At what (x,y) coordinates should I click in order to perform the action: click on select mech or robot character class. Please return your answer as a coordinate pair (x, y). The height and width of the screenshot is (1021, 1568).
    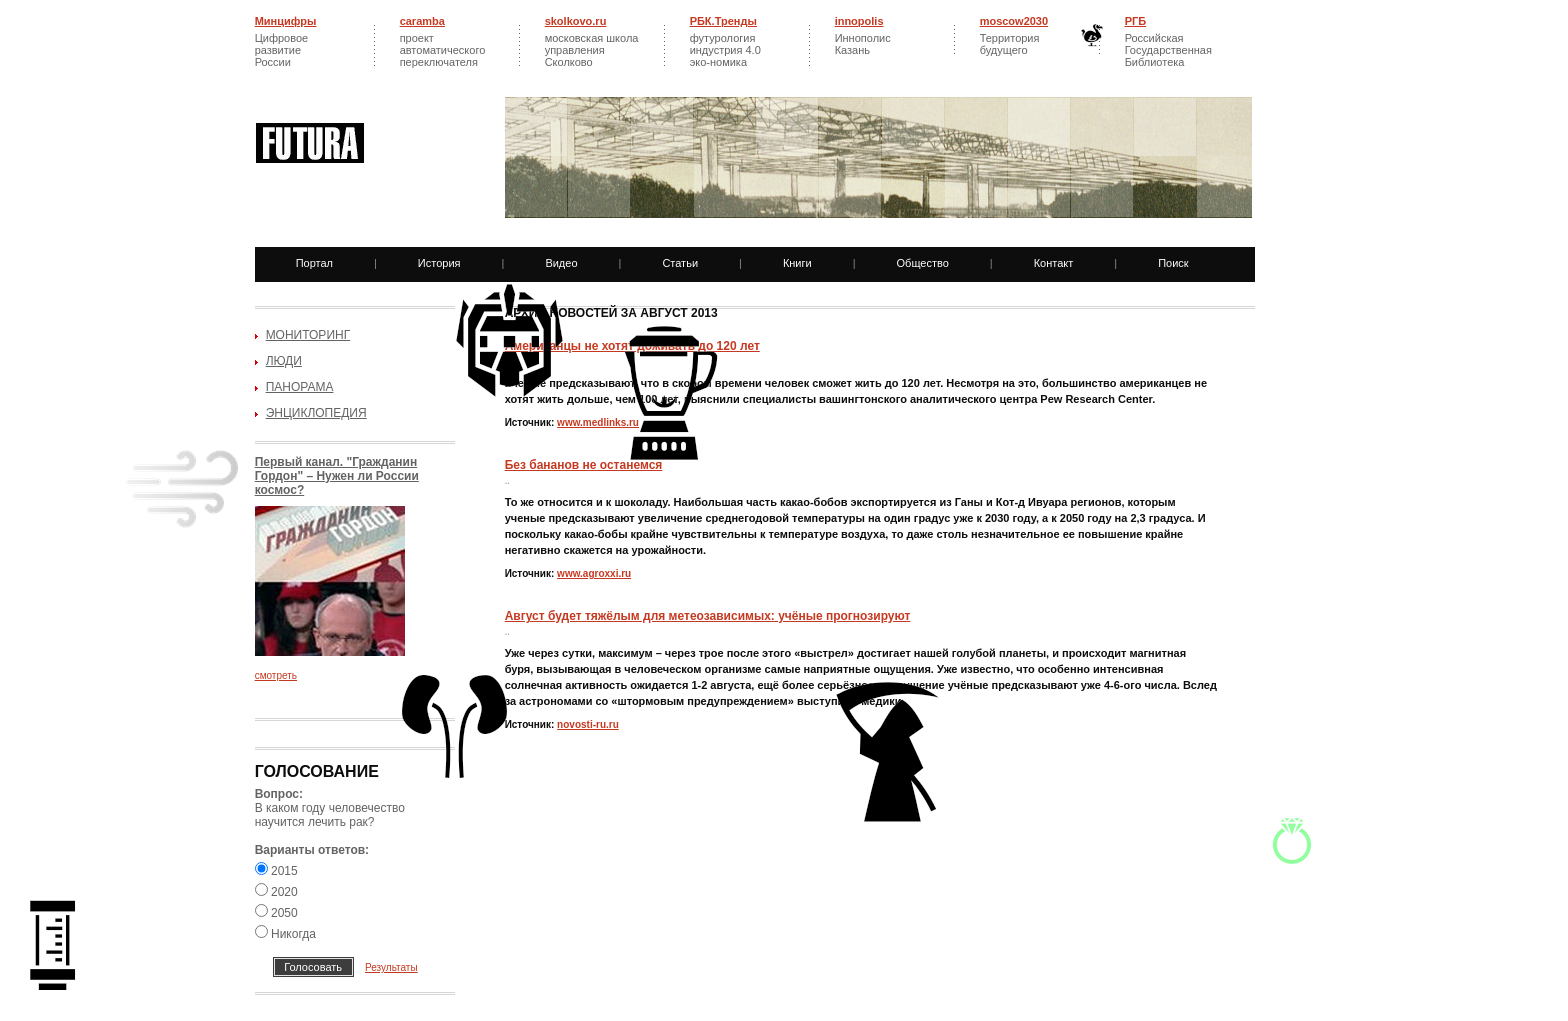
    Looking at the image, I should click on (509, 340).